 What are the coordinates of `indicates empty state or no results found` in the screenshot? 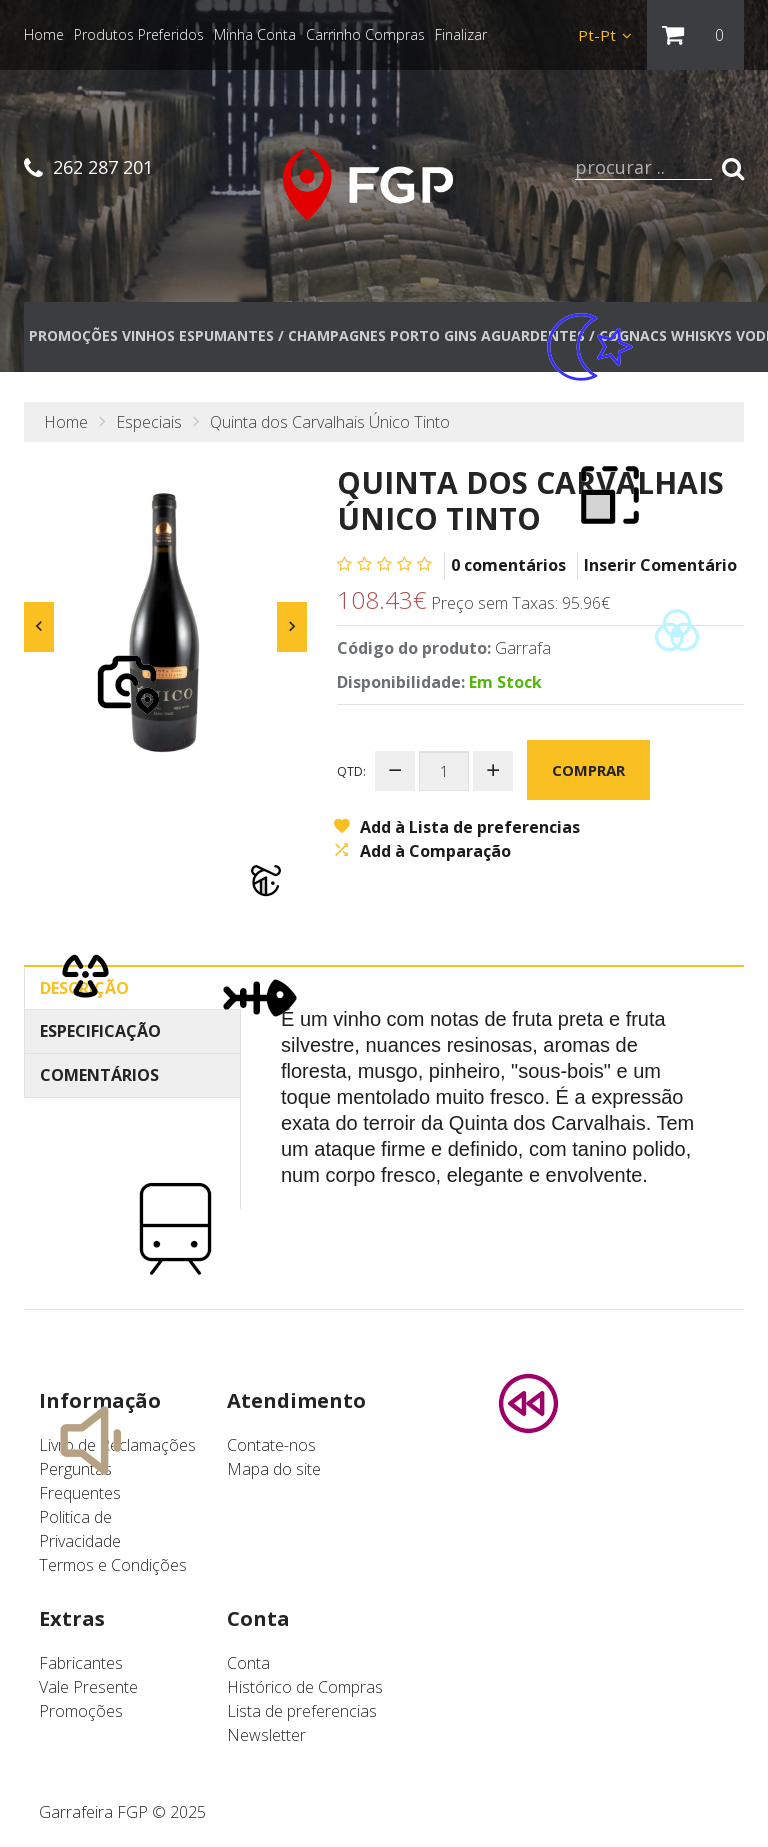 It's located at (260, 998).